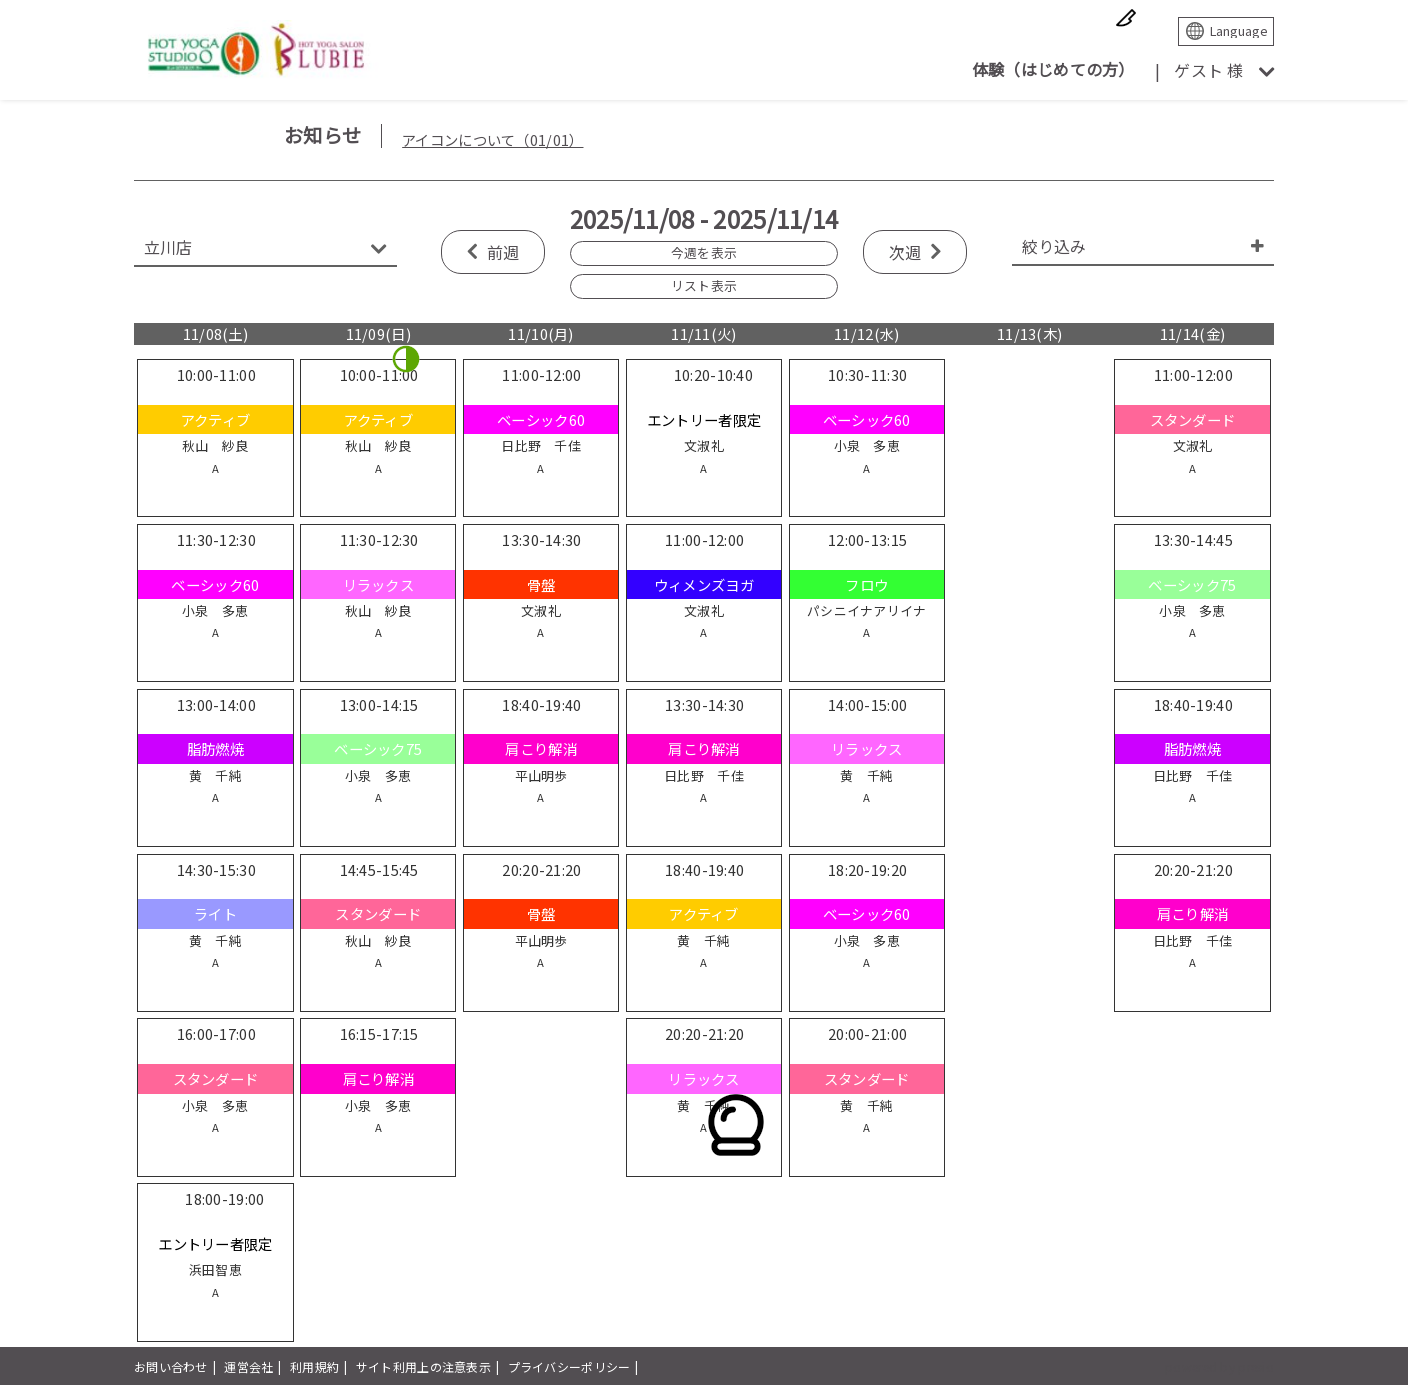 The width and height of the screenshot is (1408, 1385). I want to click on slice or cut selected content, so click(1126, 18).